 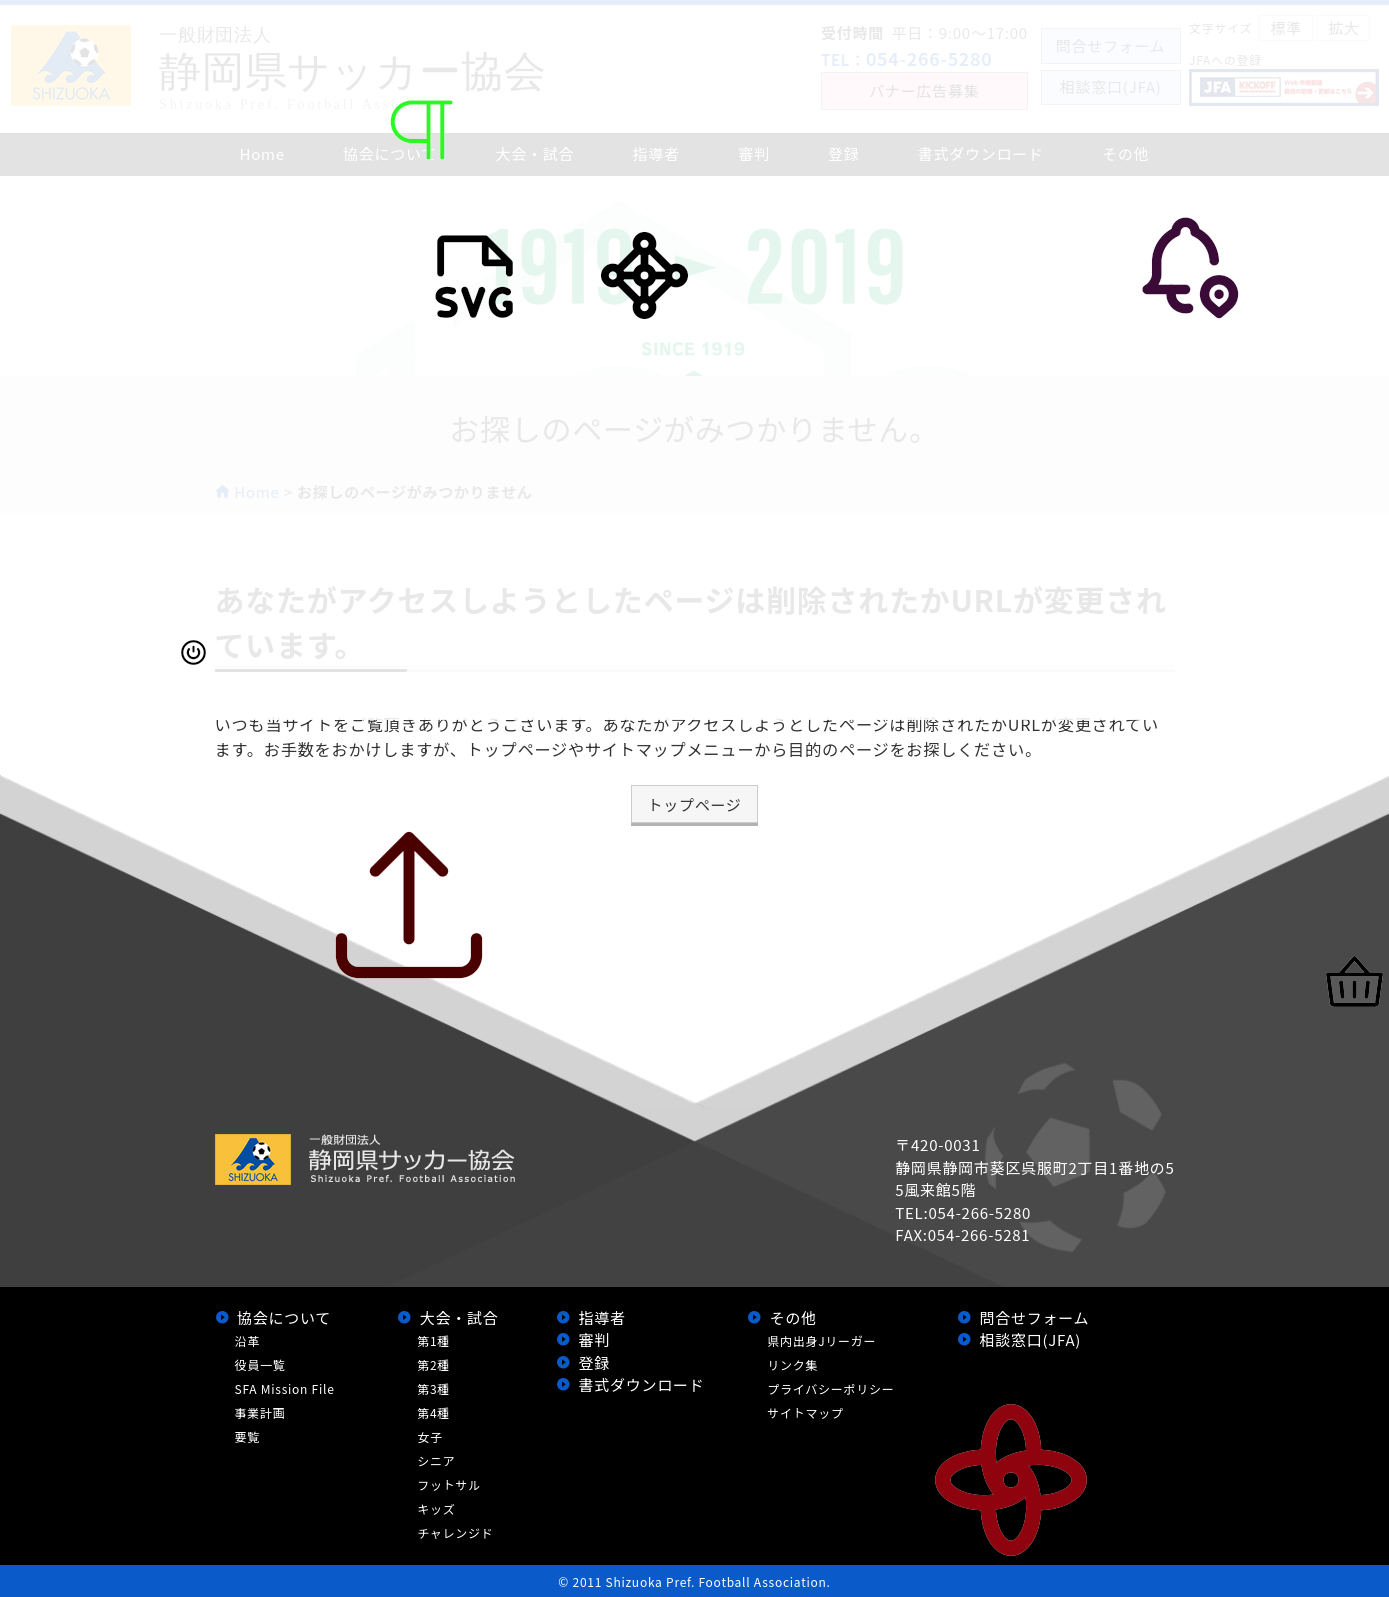 What do you see at coordinates (193, 652) in the screenshot?
I see `turn device on or off` at bounding box center [193, 652].